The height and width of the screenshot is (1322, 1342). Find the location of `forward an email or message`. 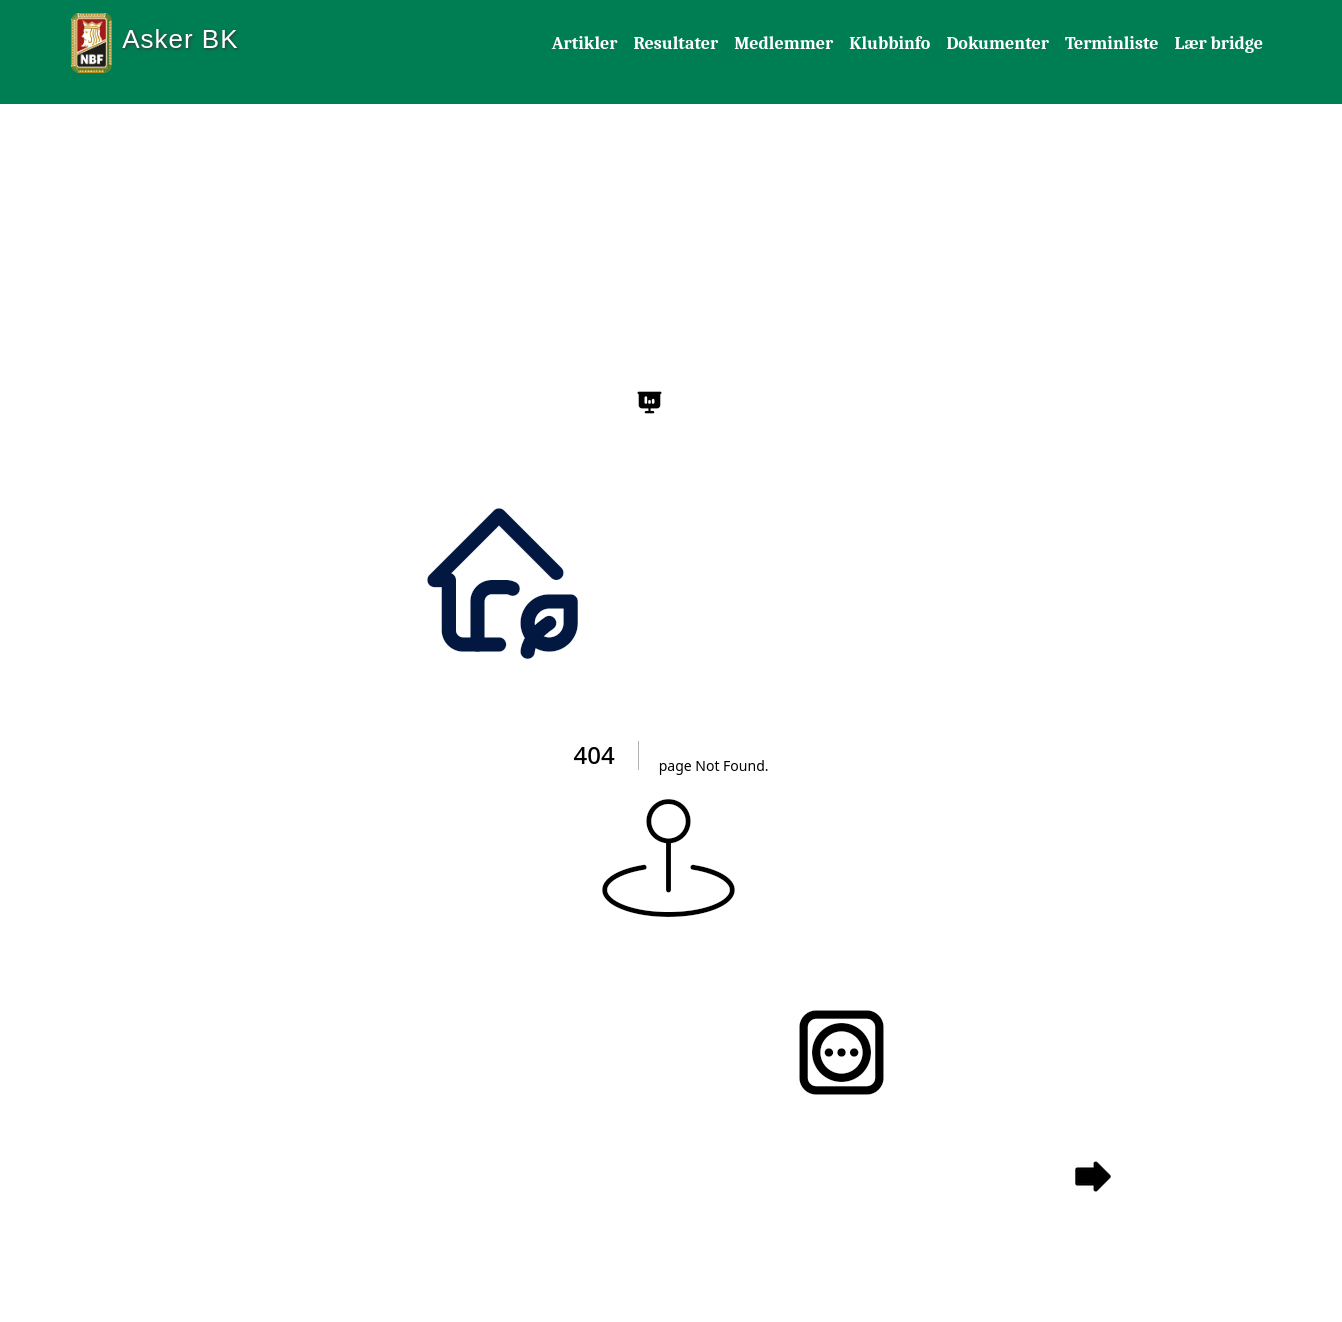

forward an email or message is located at coordinates (1093, 1176).